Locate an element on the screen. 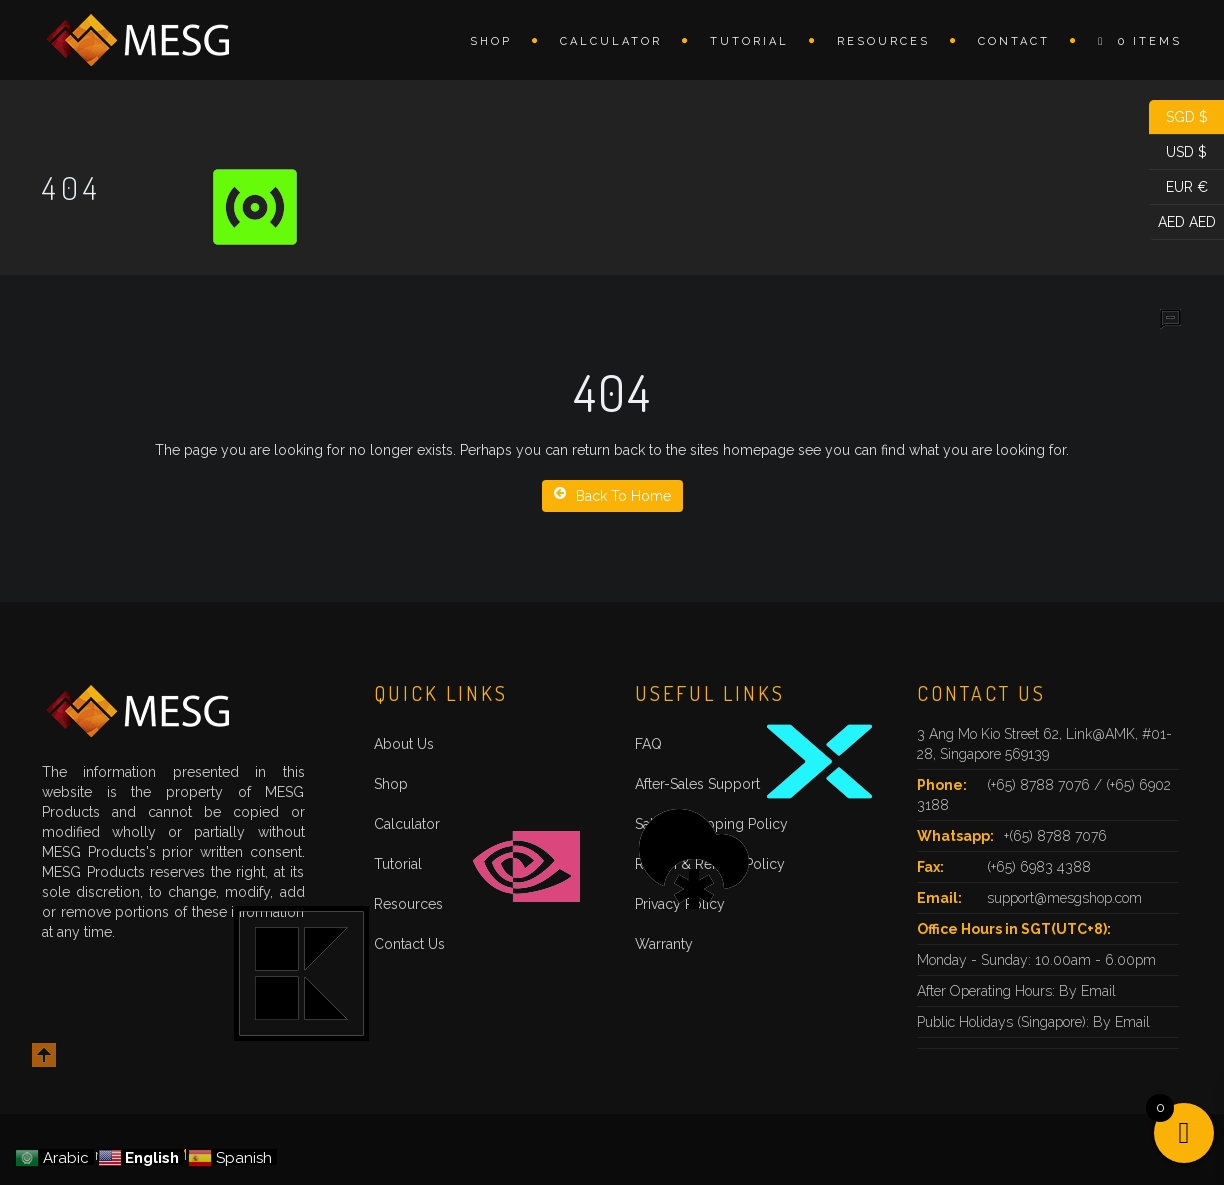  nutanix company logo is located at coordinates (819, 761).